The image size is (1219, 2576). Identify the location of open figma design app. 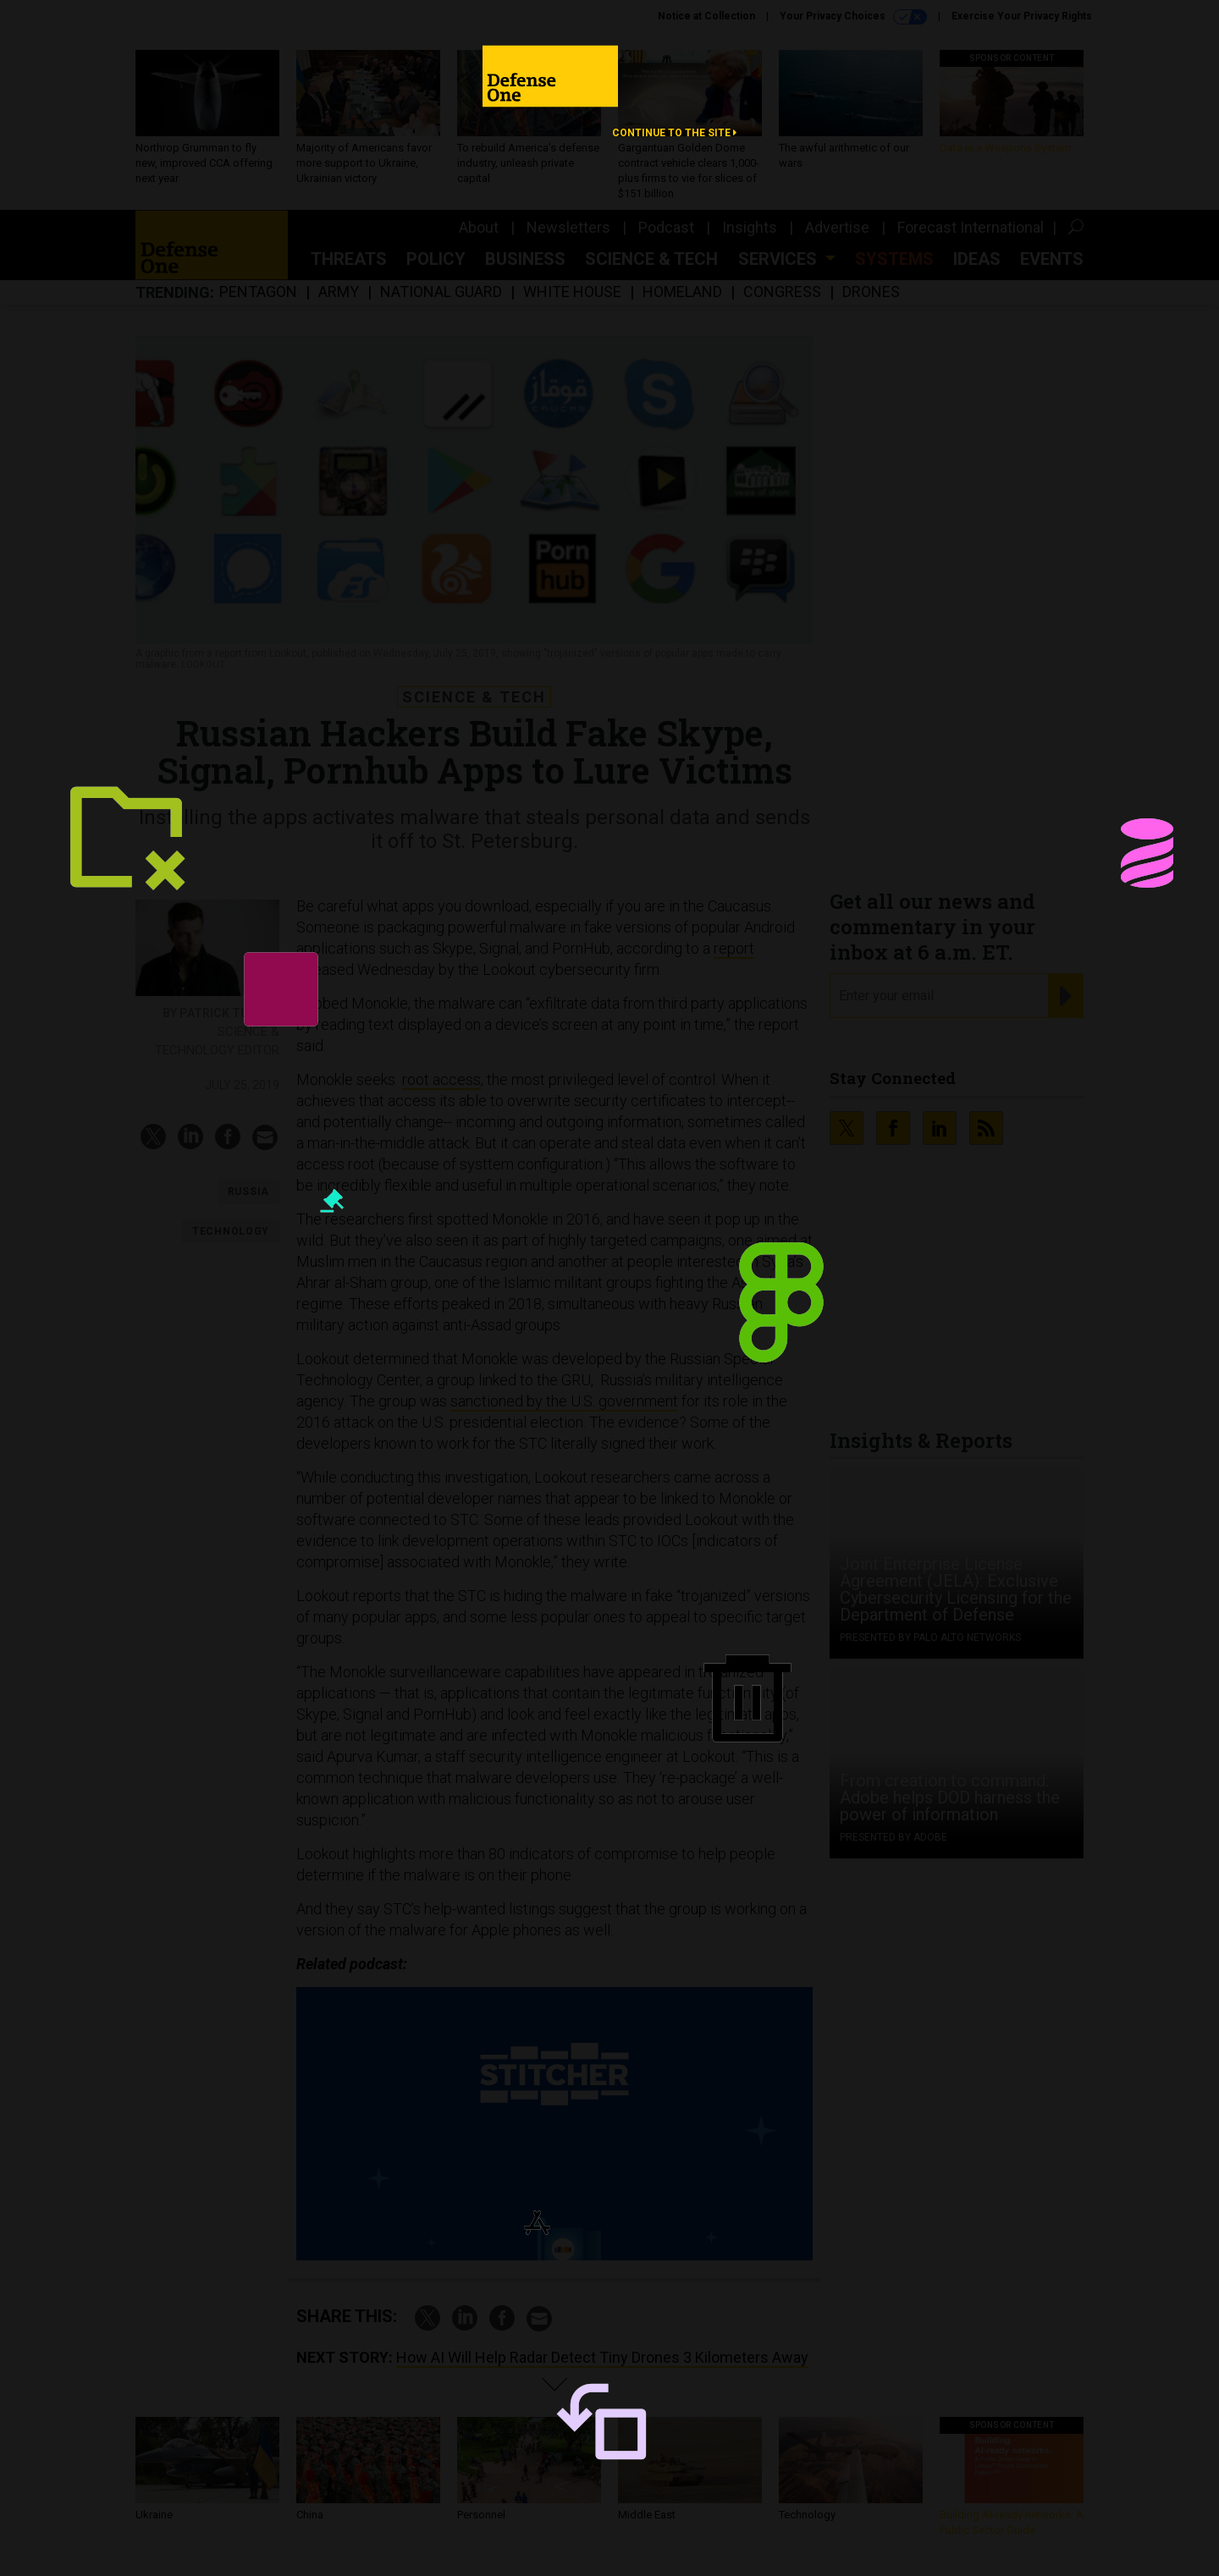
(781, 1302).